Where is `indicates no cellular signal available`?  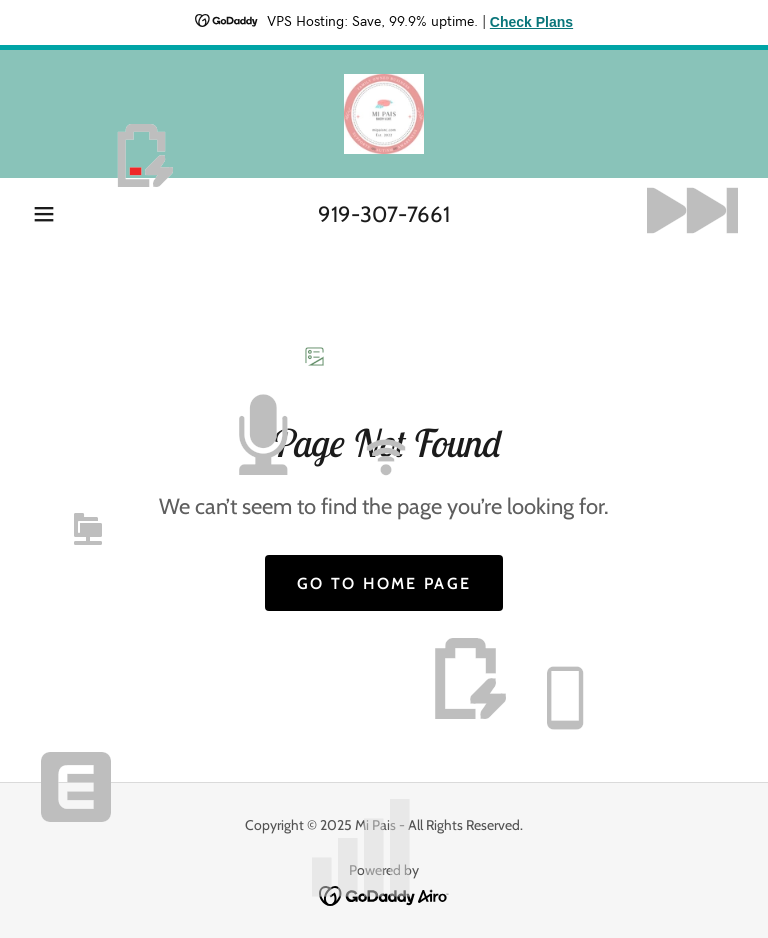
indicates no cellular signal available is located at coordinates (364, 851).